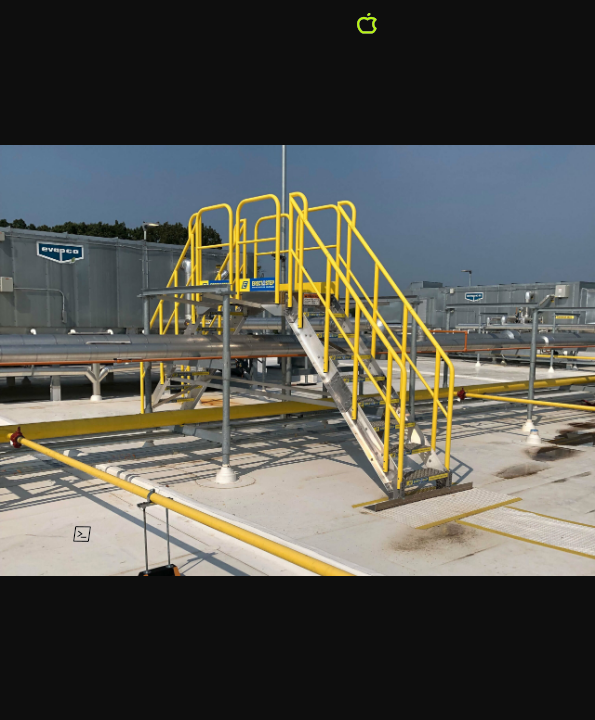 The height and width of the screenshot is (720, 595). Describe the element at coordinates (367, 24) in the screenshot. I see `apple company logo or branding` at that location.